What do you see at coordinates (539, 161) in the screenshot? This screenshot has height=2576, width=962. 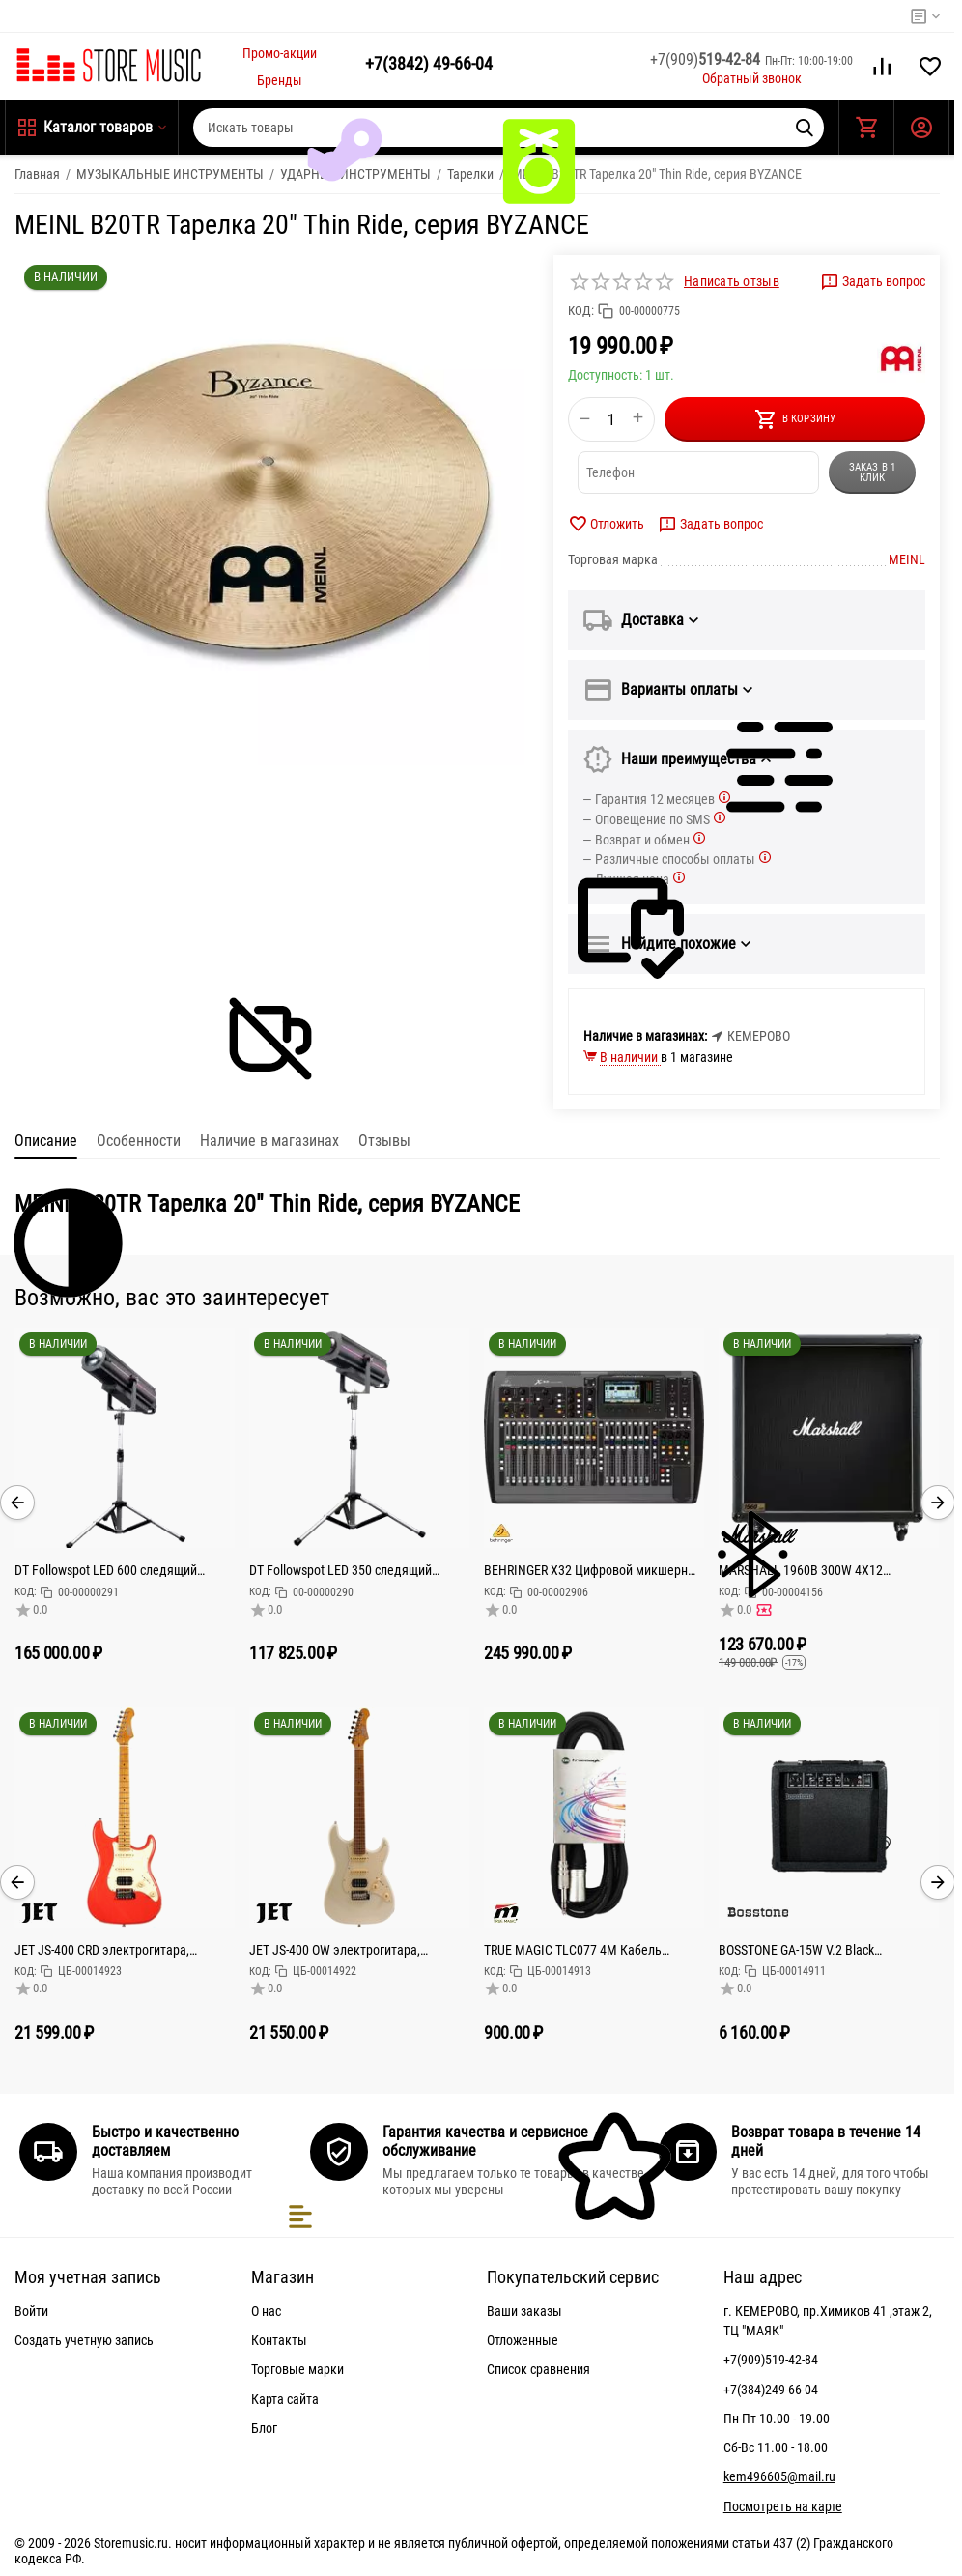 I see `indicates nonbinary gender identity option` at bounding box center [539, 161].